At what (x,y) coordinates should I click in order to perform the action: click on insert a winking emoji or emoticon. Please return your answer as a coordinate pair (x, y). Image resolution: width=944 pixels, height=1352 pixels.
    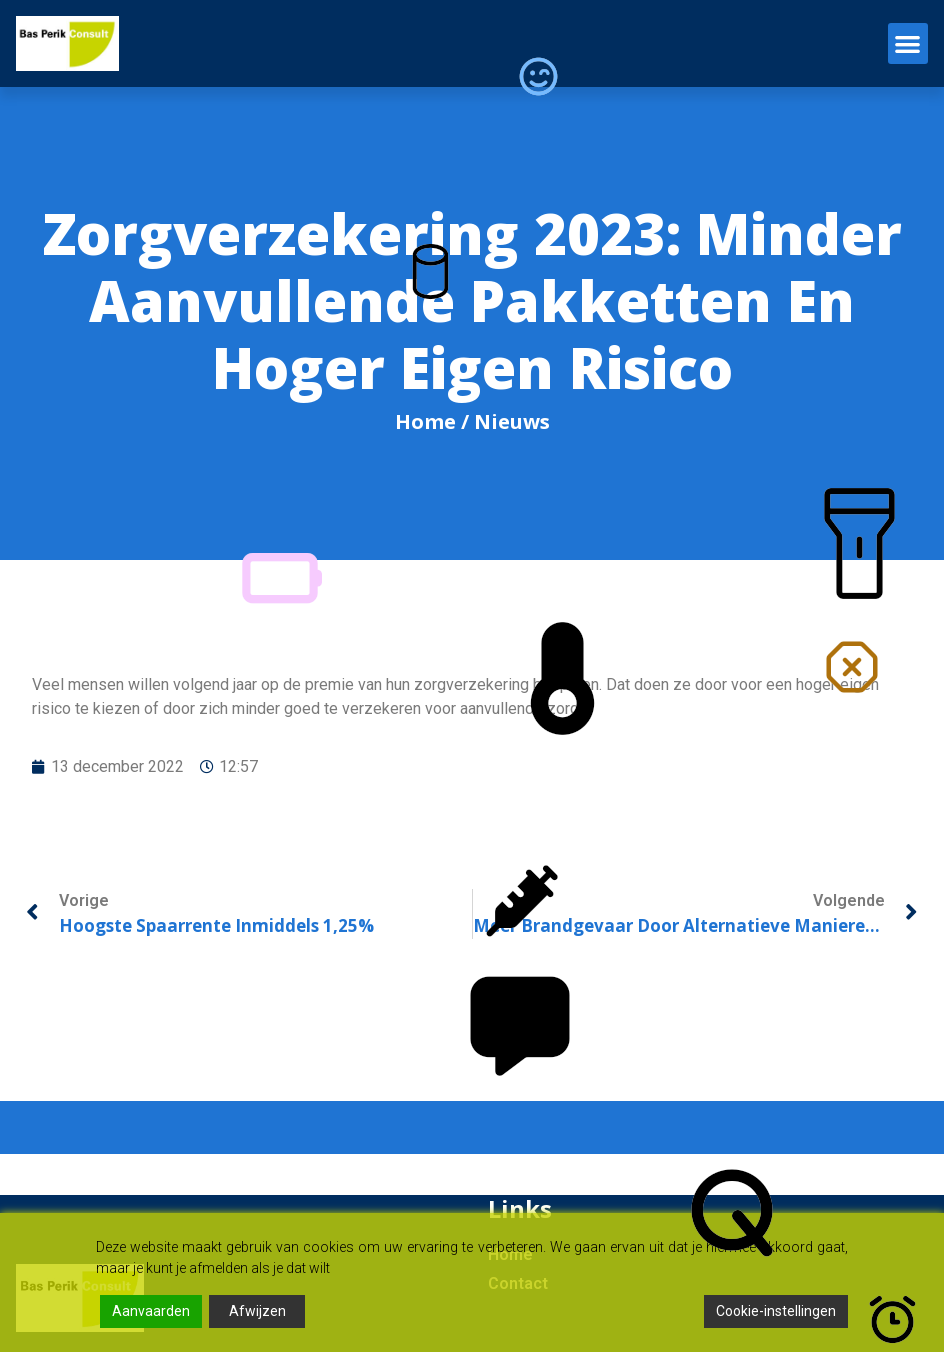
    Looking at the image, I should click on (538, 76).